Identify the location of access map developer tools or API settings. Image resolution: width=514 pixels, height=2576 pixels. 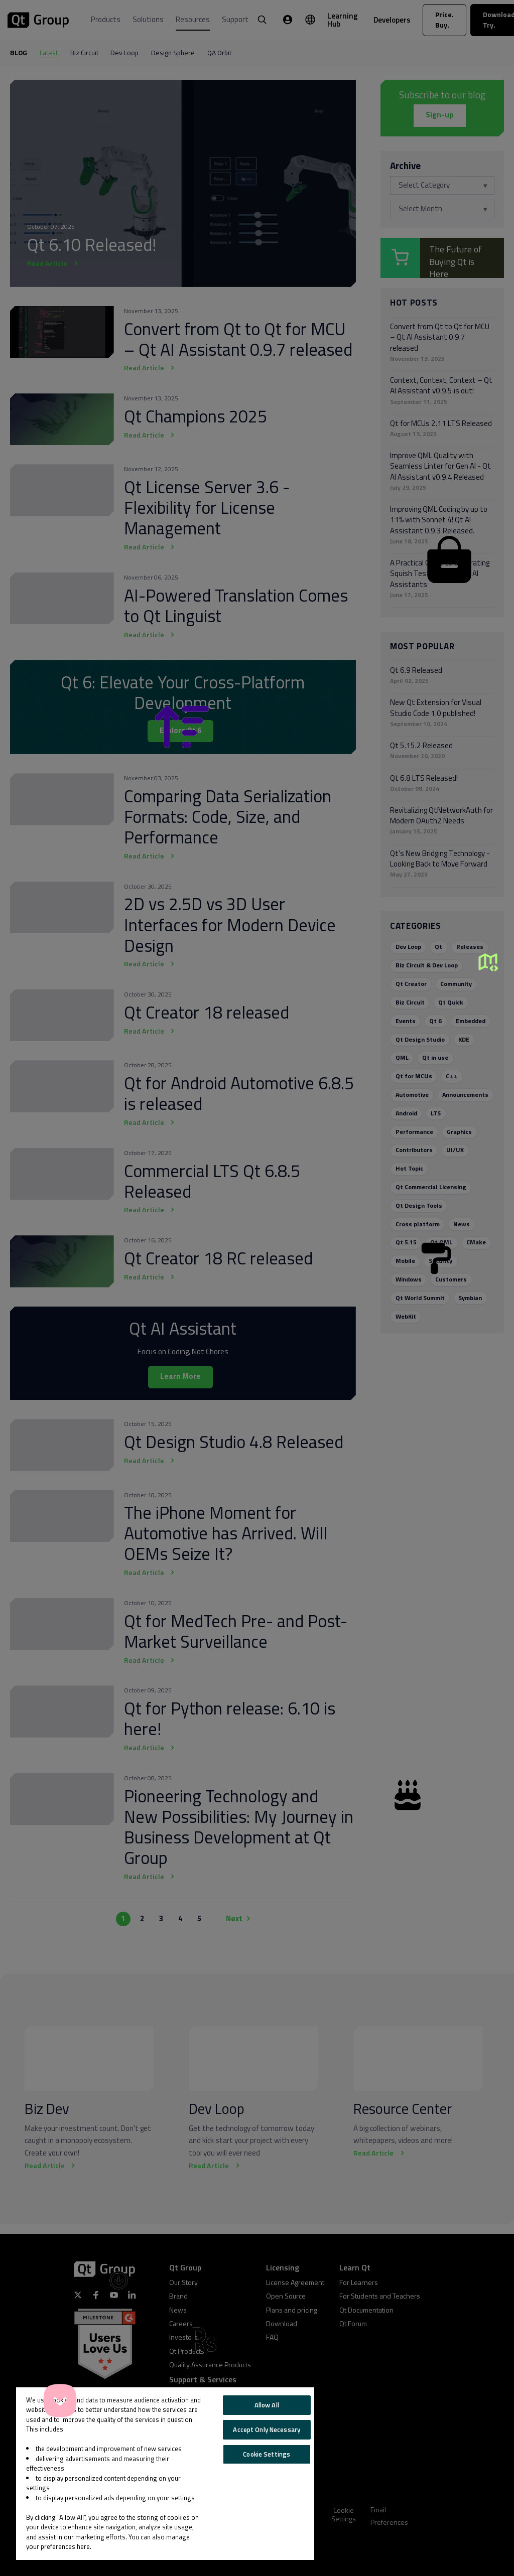
(488, 962).